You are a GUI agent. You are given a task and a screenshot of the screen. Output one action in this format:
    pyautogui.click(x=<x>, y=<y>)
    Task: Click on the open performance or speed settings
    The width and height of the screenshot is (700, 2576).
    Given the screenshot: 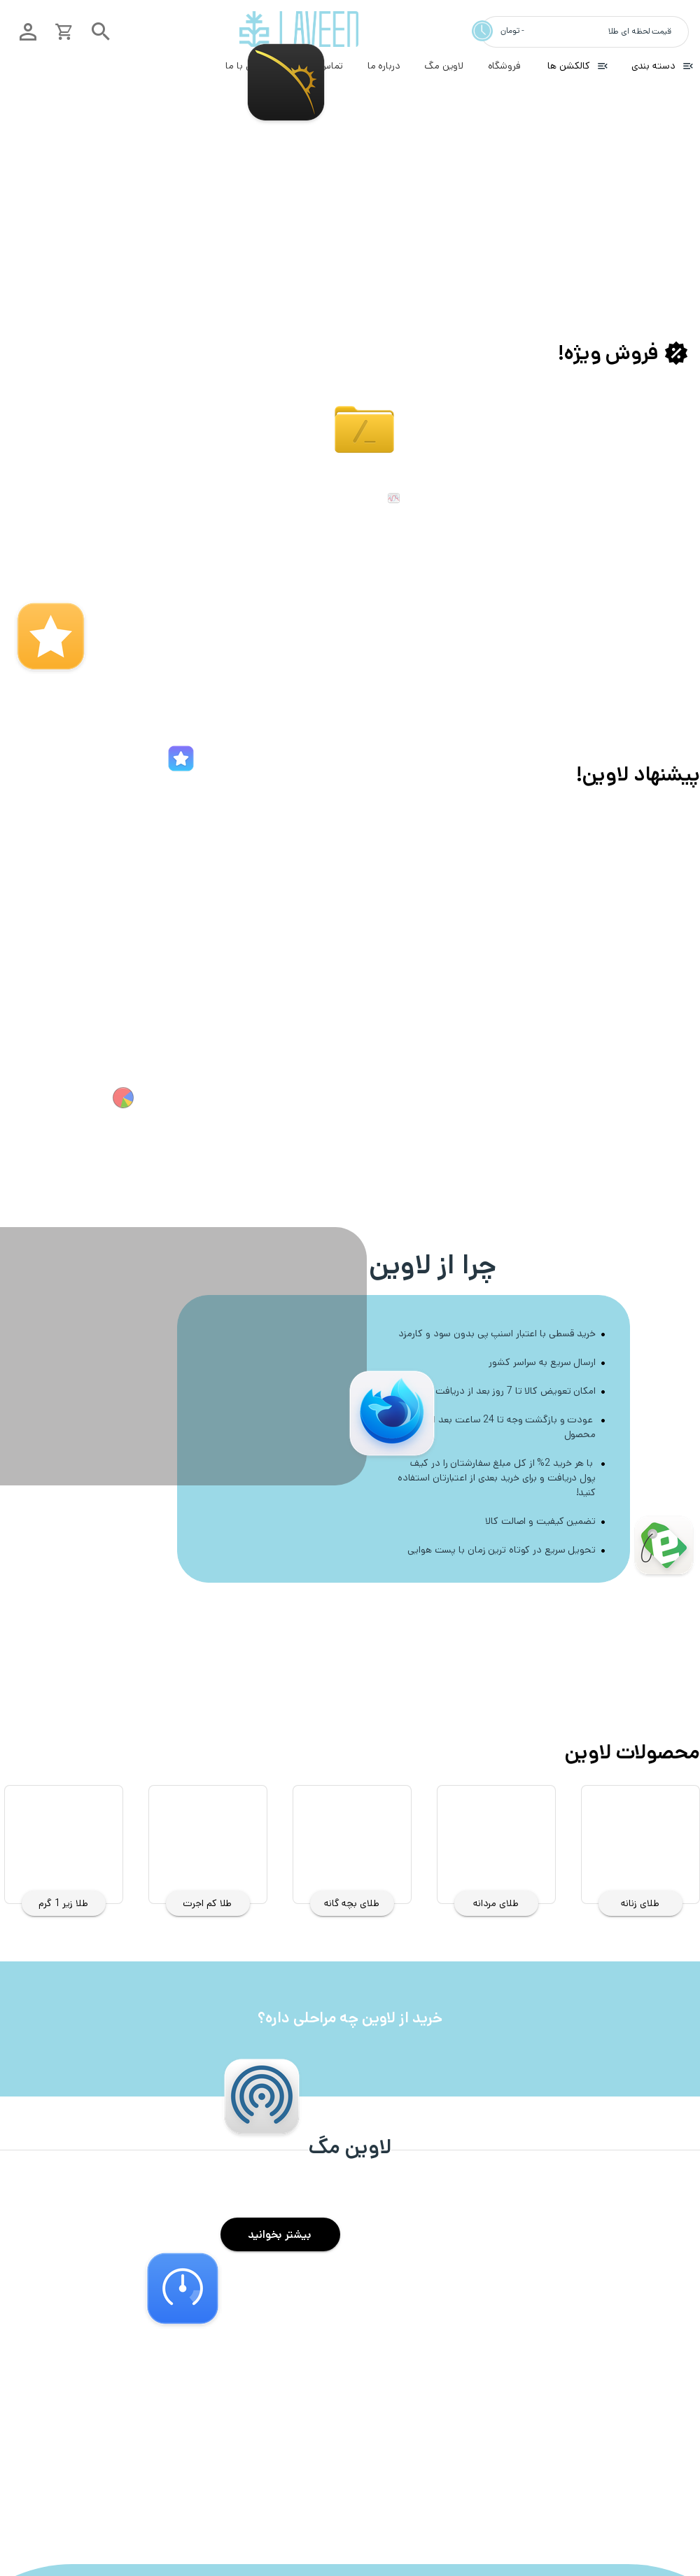 What is the action you would take?
    pyautogui.click(x=183, y=2290)
    